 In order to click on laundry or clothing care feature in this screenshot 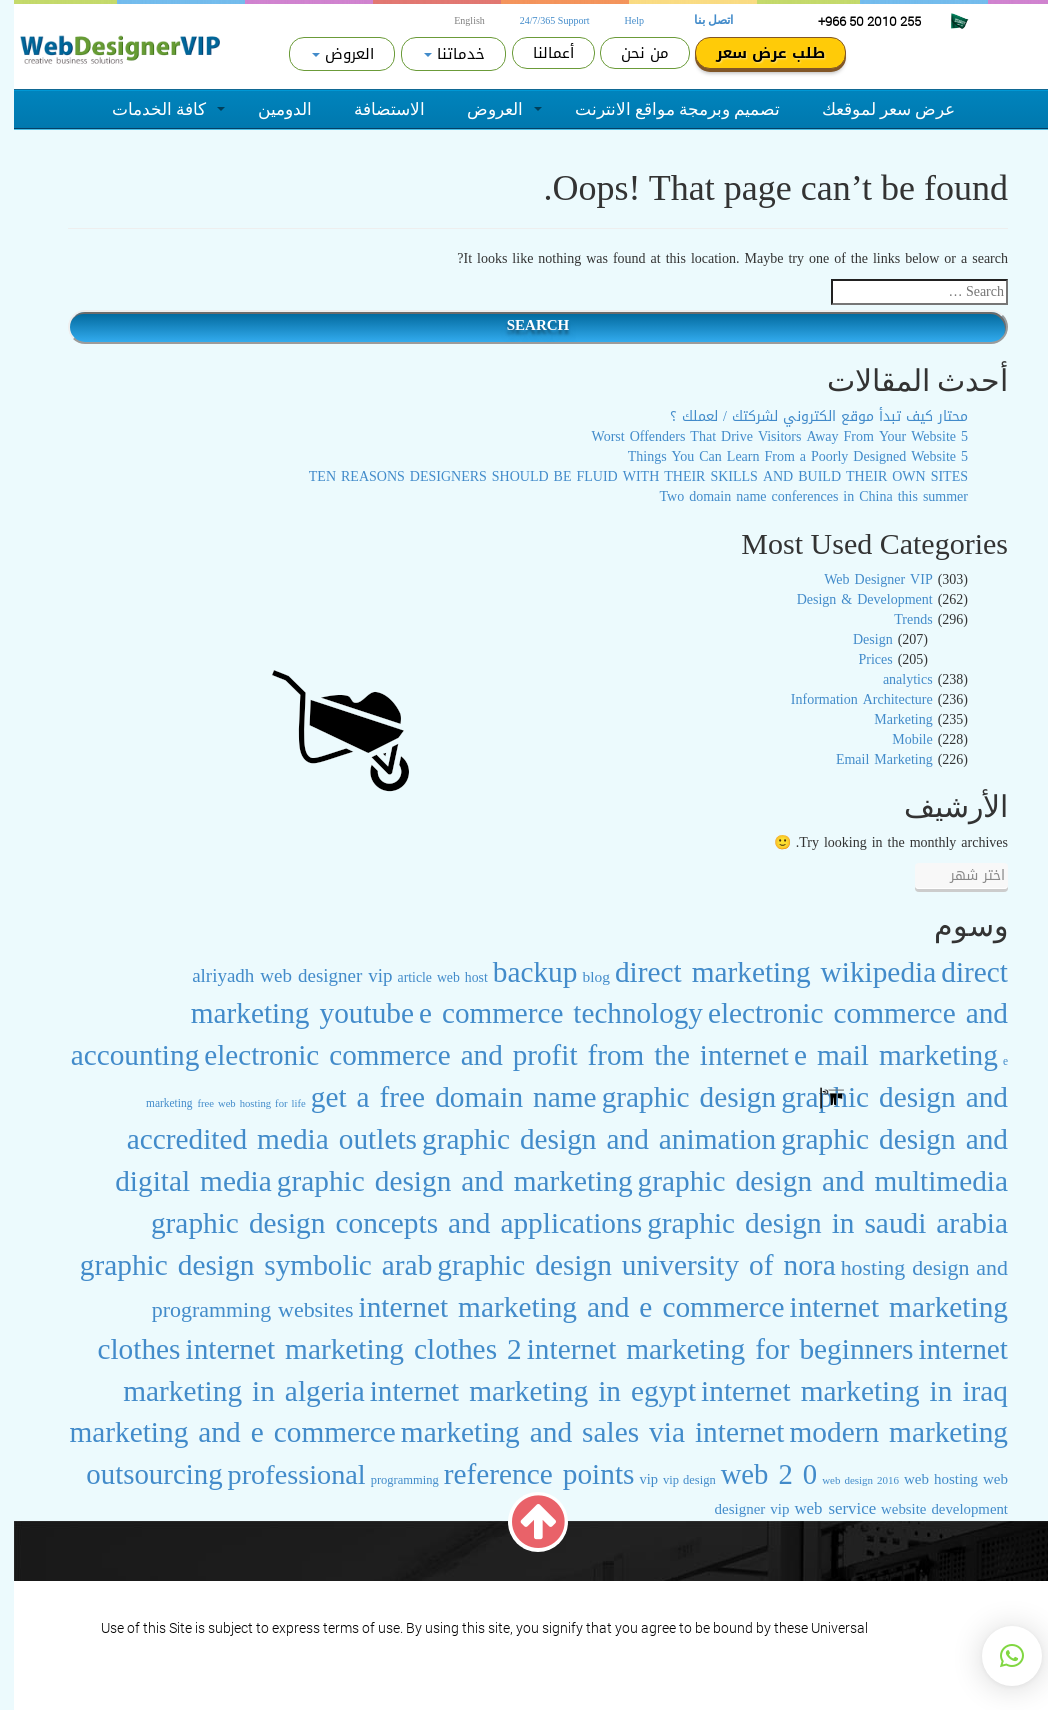, I will do `click(832, 1097)`.